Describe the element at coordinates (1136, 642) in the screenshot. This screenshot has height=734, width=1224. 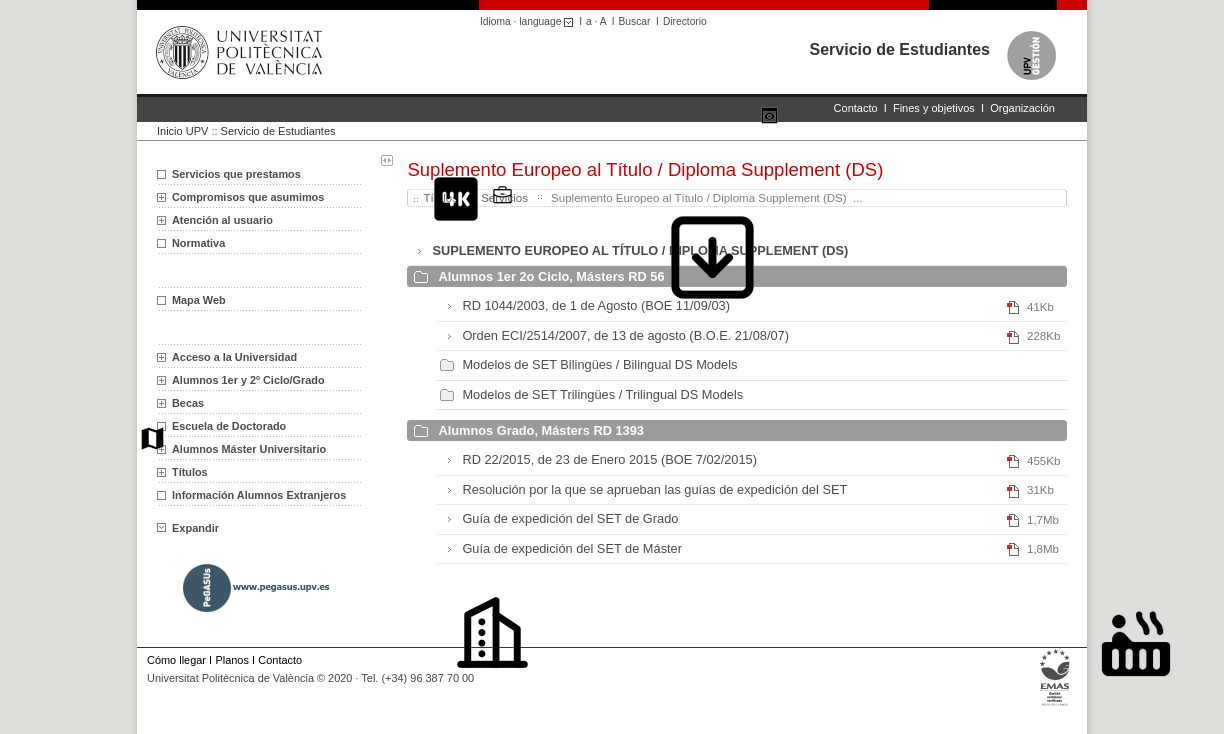
I see `view hot tub or spa amenities` at that location.